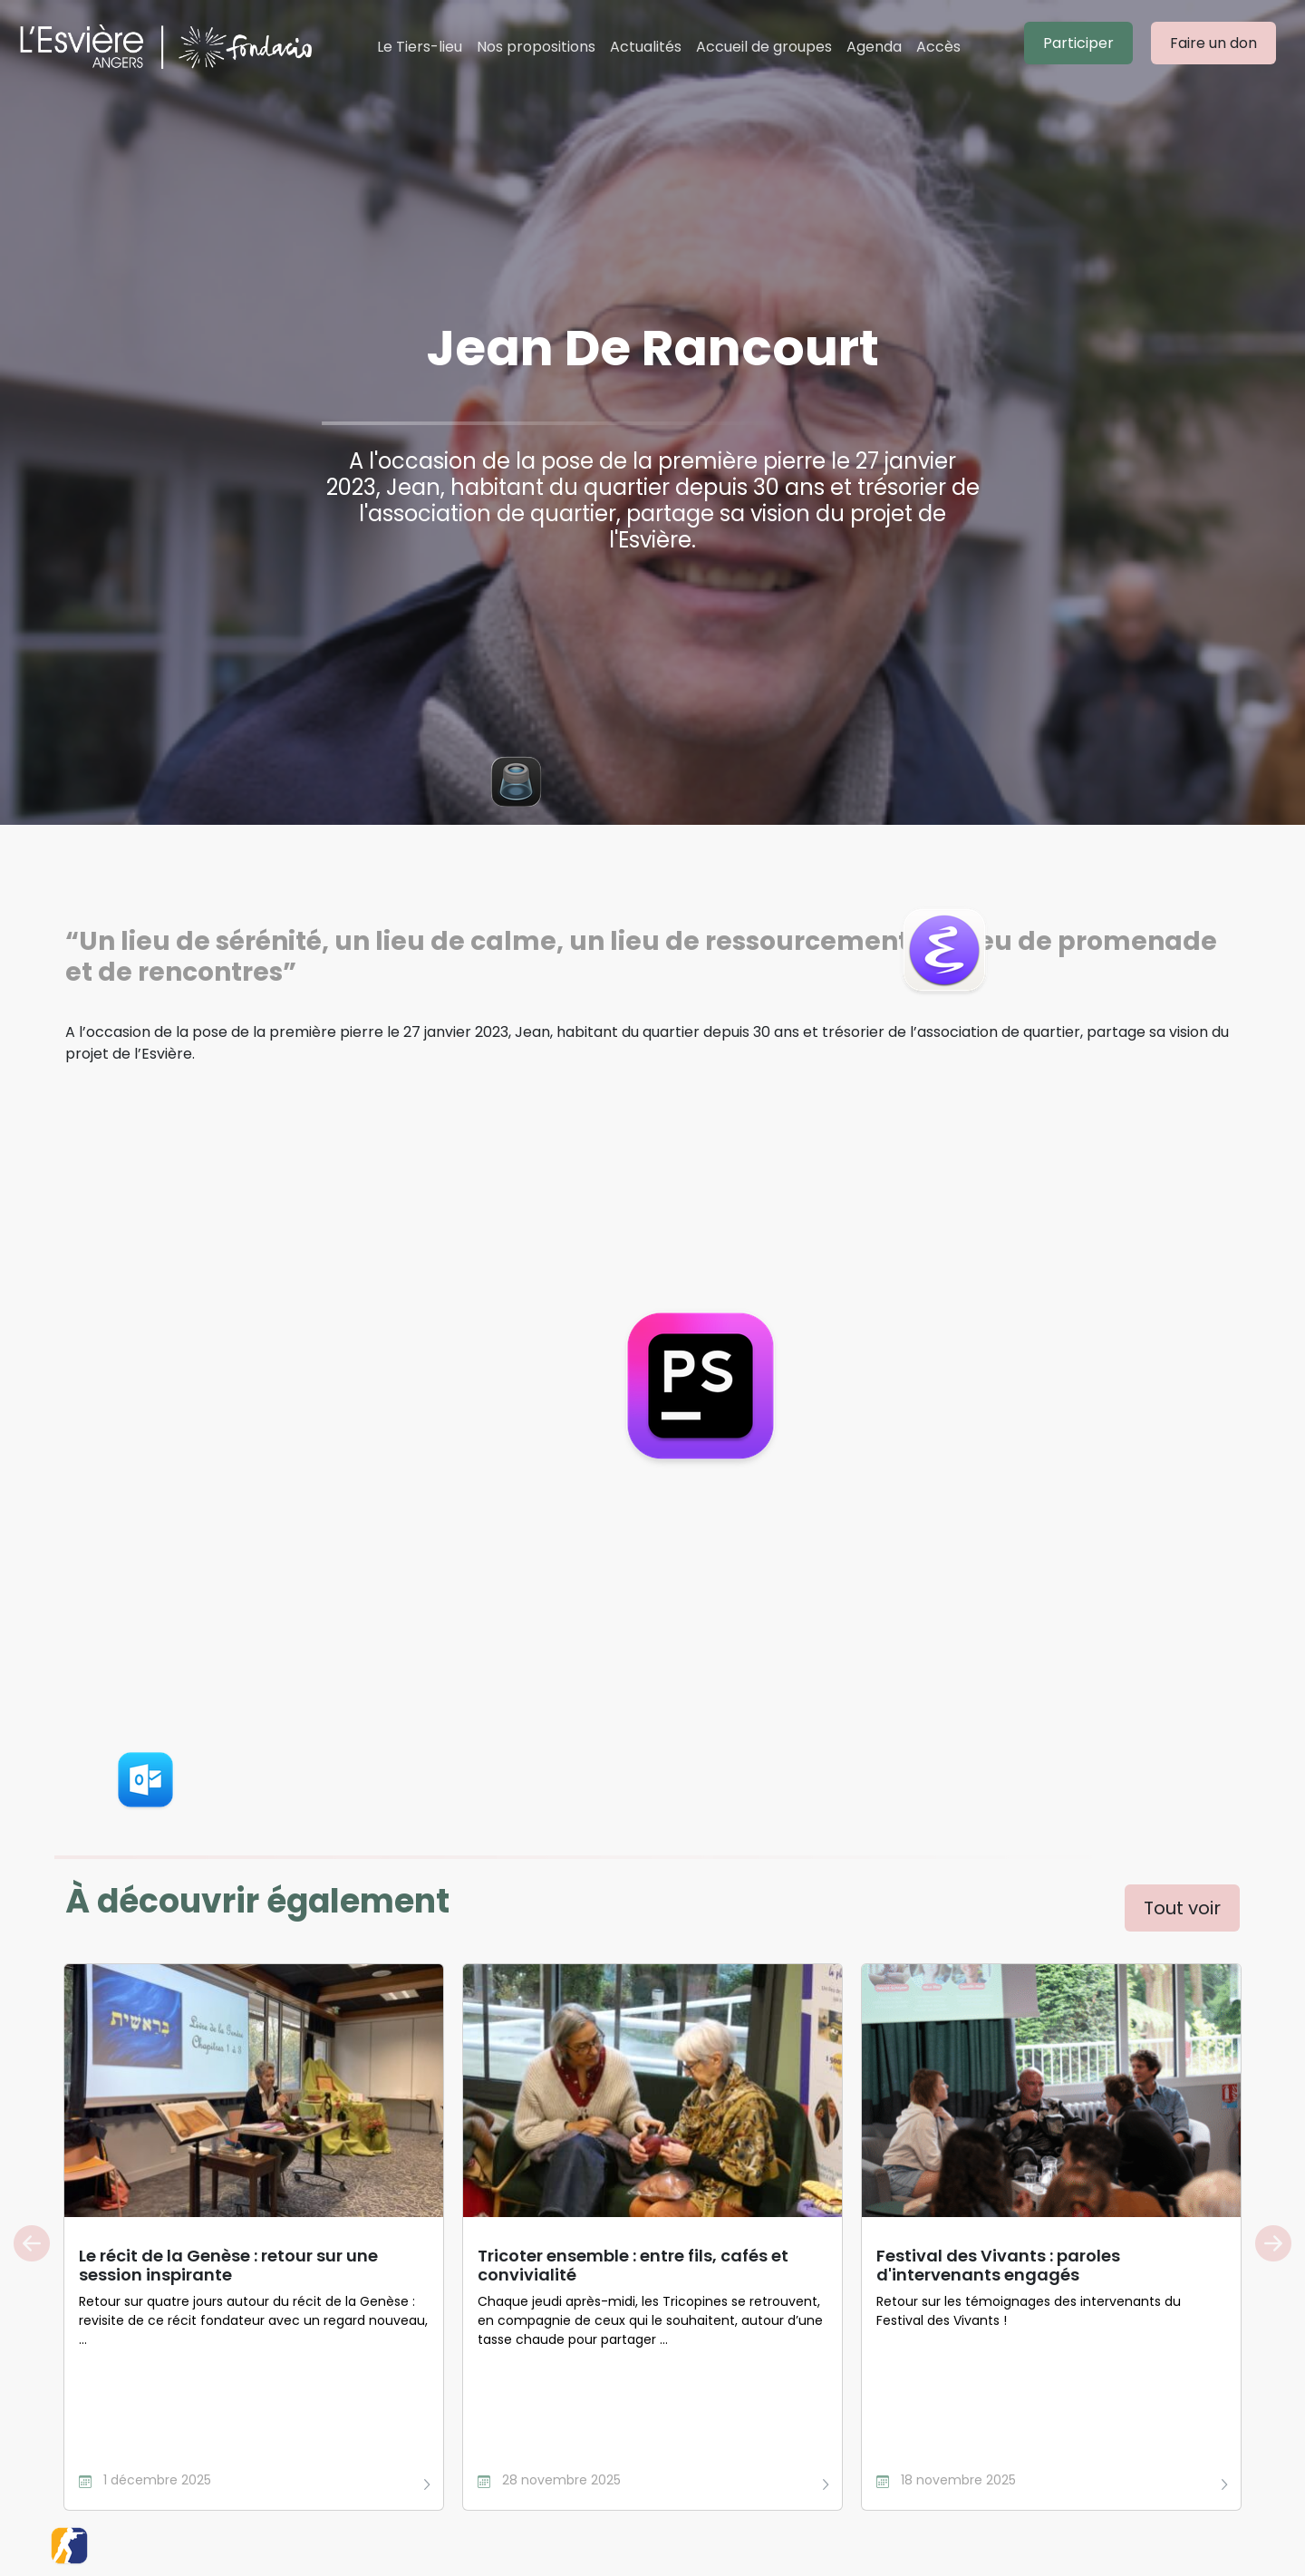 This screenshot has width=1305, height=2576. I want to click on launch counter-strike 2, so click(69, 2545).